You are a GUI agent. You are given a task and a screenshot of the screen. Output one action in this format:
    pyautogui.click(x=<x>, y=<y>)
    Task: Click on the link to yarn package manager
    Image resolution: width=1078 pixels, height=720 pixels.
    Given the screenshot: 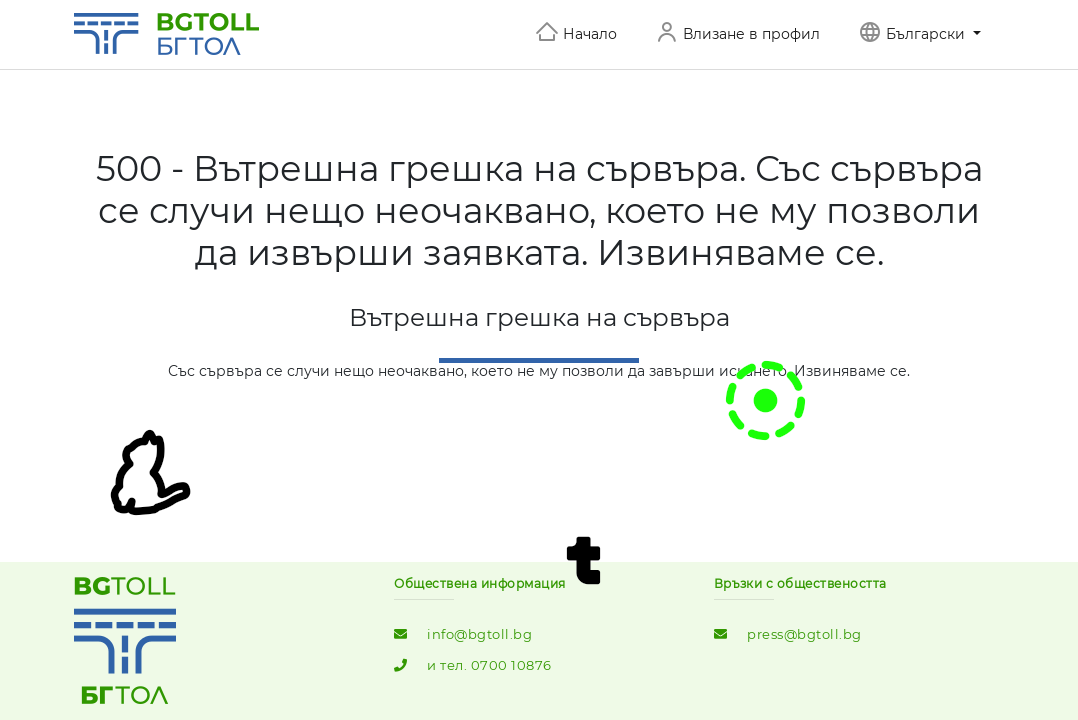 What is the action you would take?
    pyautogui.click(x=149, y=472)
    